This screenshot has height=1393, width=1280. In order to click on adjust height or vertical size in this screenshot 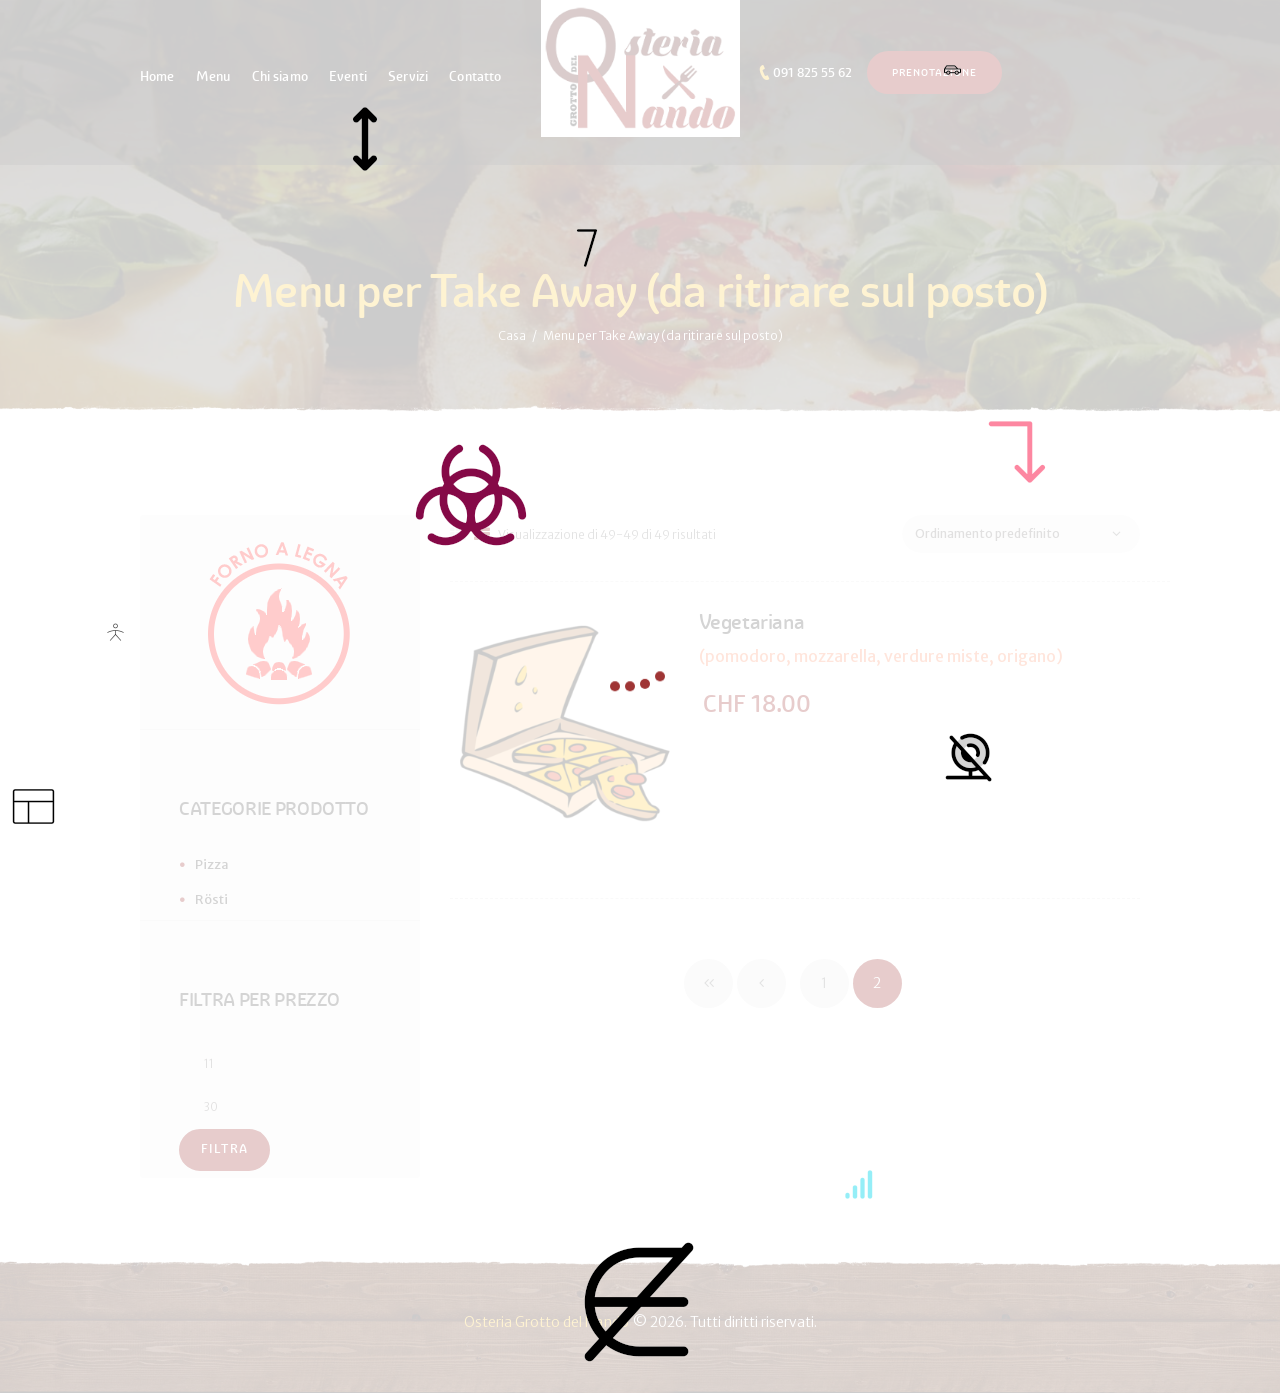, I will do `click(365, 139)`.